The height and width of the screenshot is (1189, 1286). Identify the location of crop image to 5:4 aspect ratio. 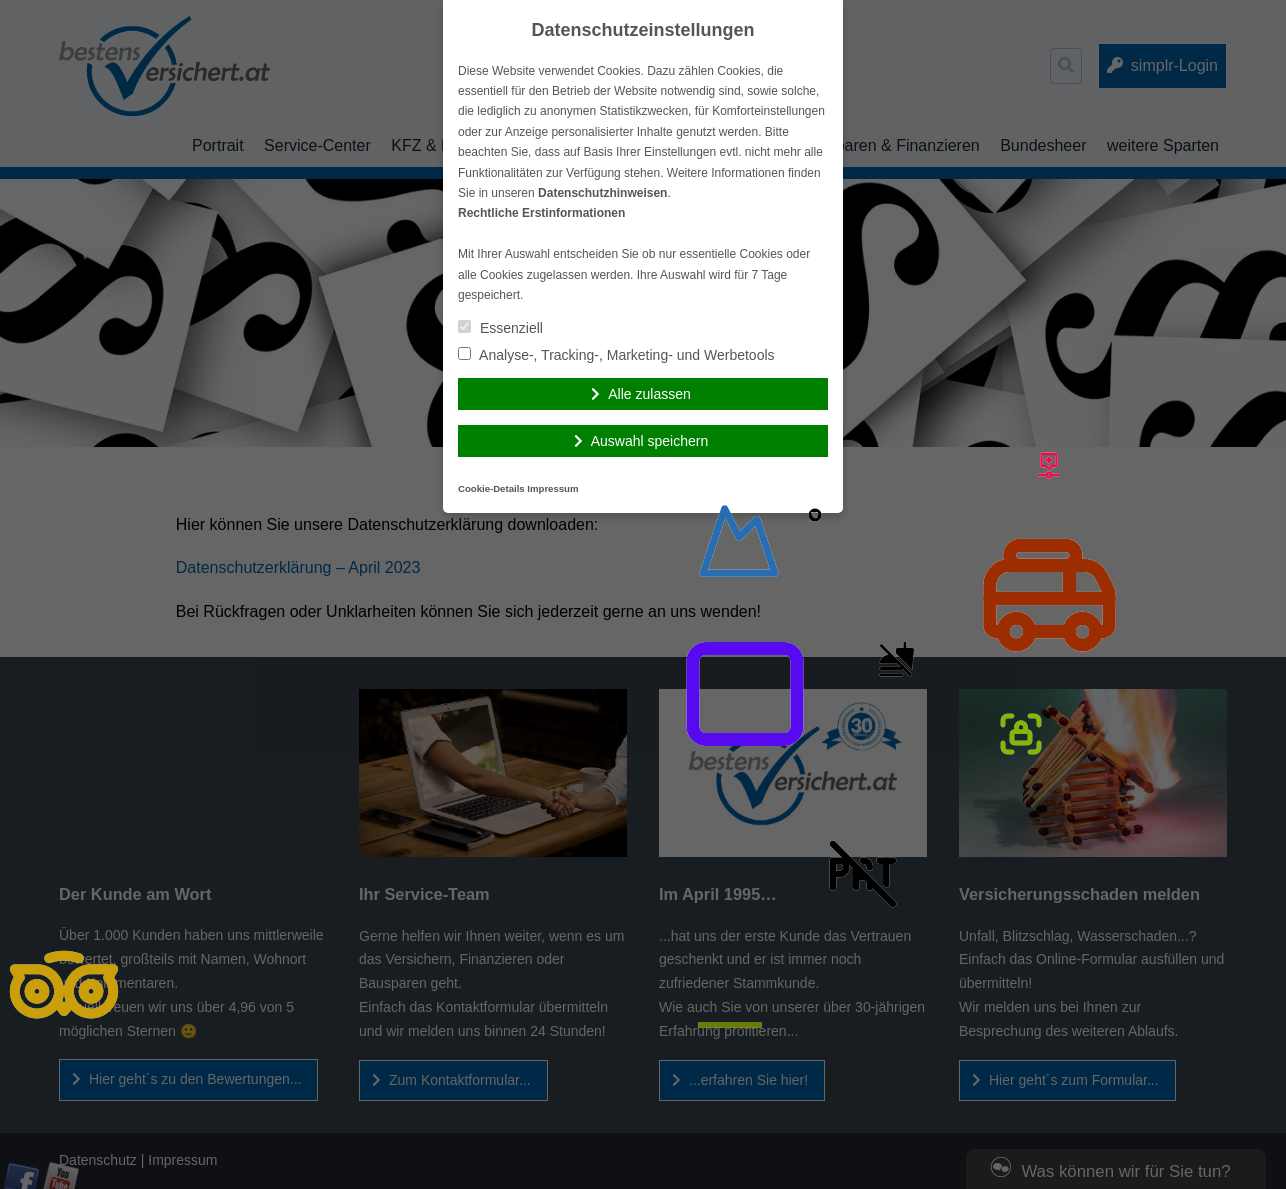
(745, 694).